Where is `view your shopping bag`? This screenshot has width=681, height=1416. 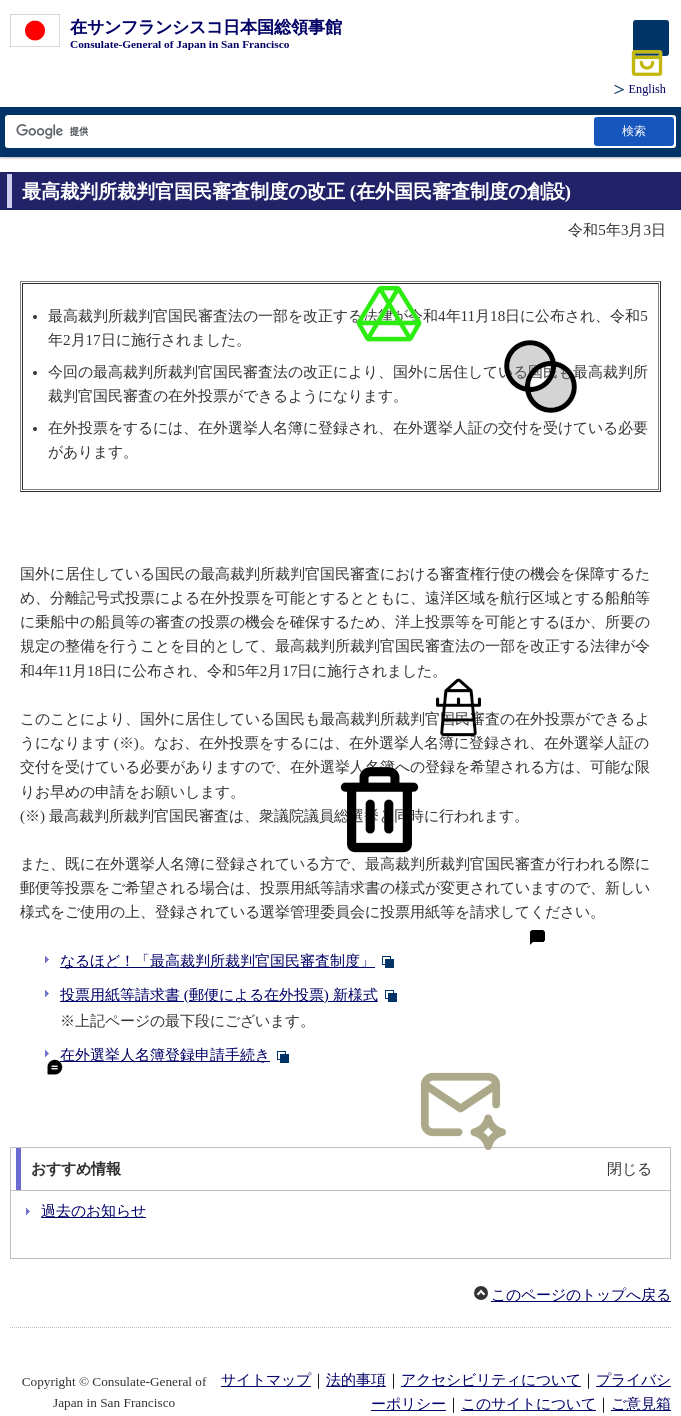
view your shopping bag is located at coordinates (647, 63).